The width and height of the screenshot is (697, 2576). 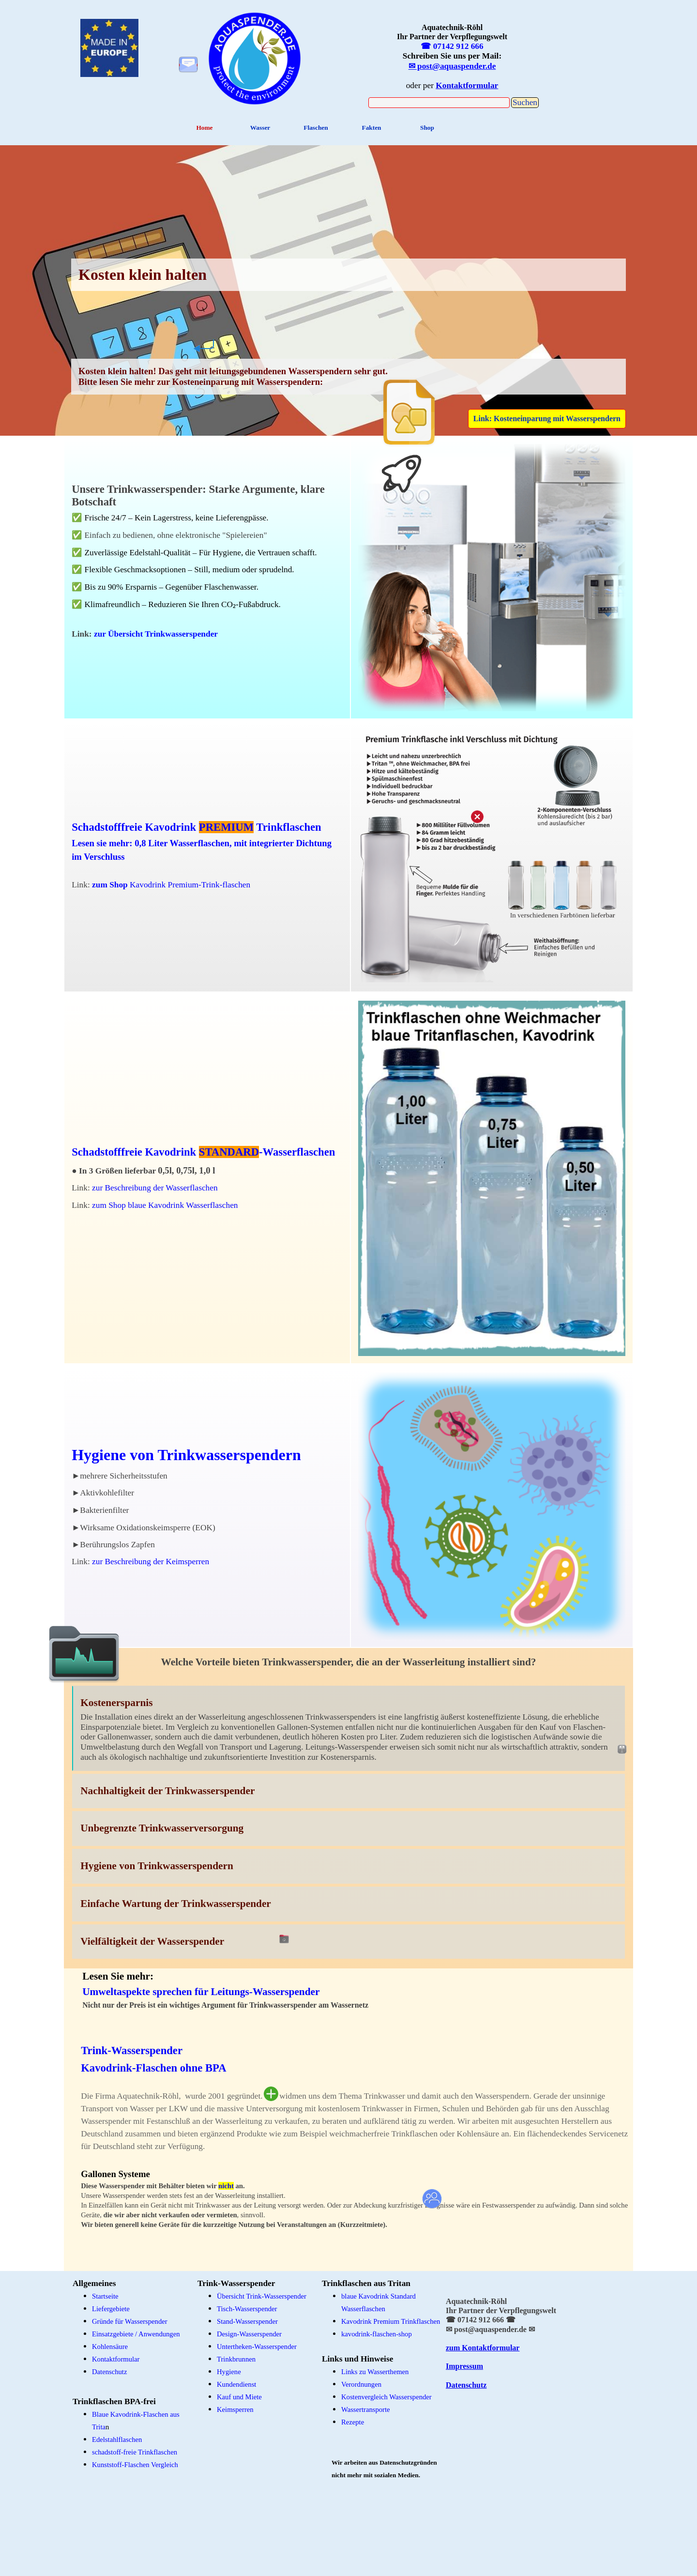 I want to click on close the current dialog or modal, so click(x=477, y=817).